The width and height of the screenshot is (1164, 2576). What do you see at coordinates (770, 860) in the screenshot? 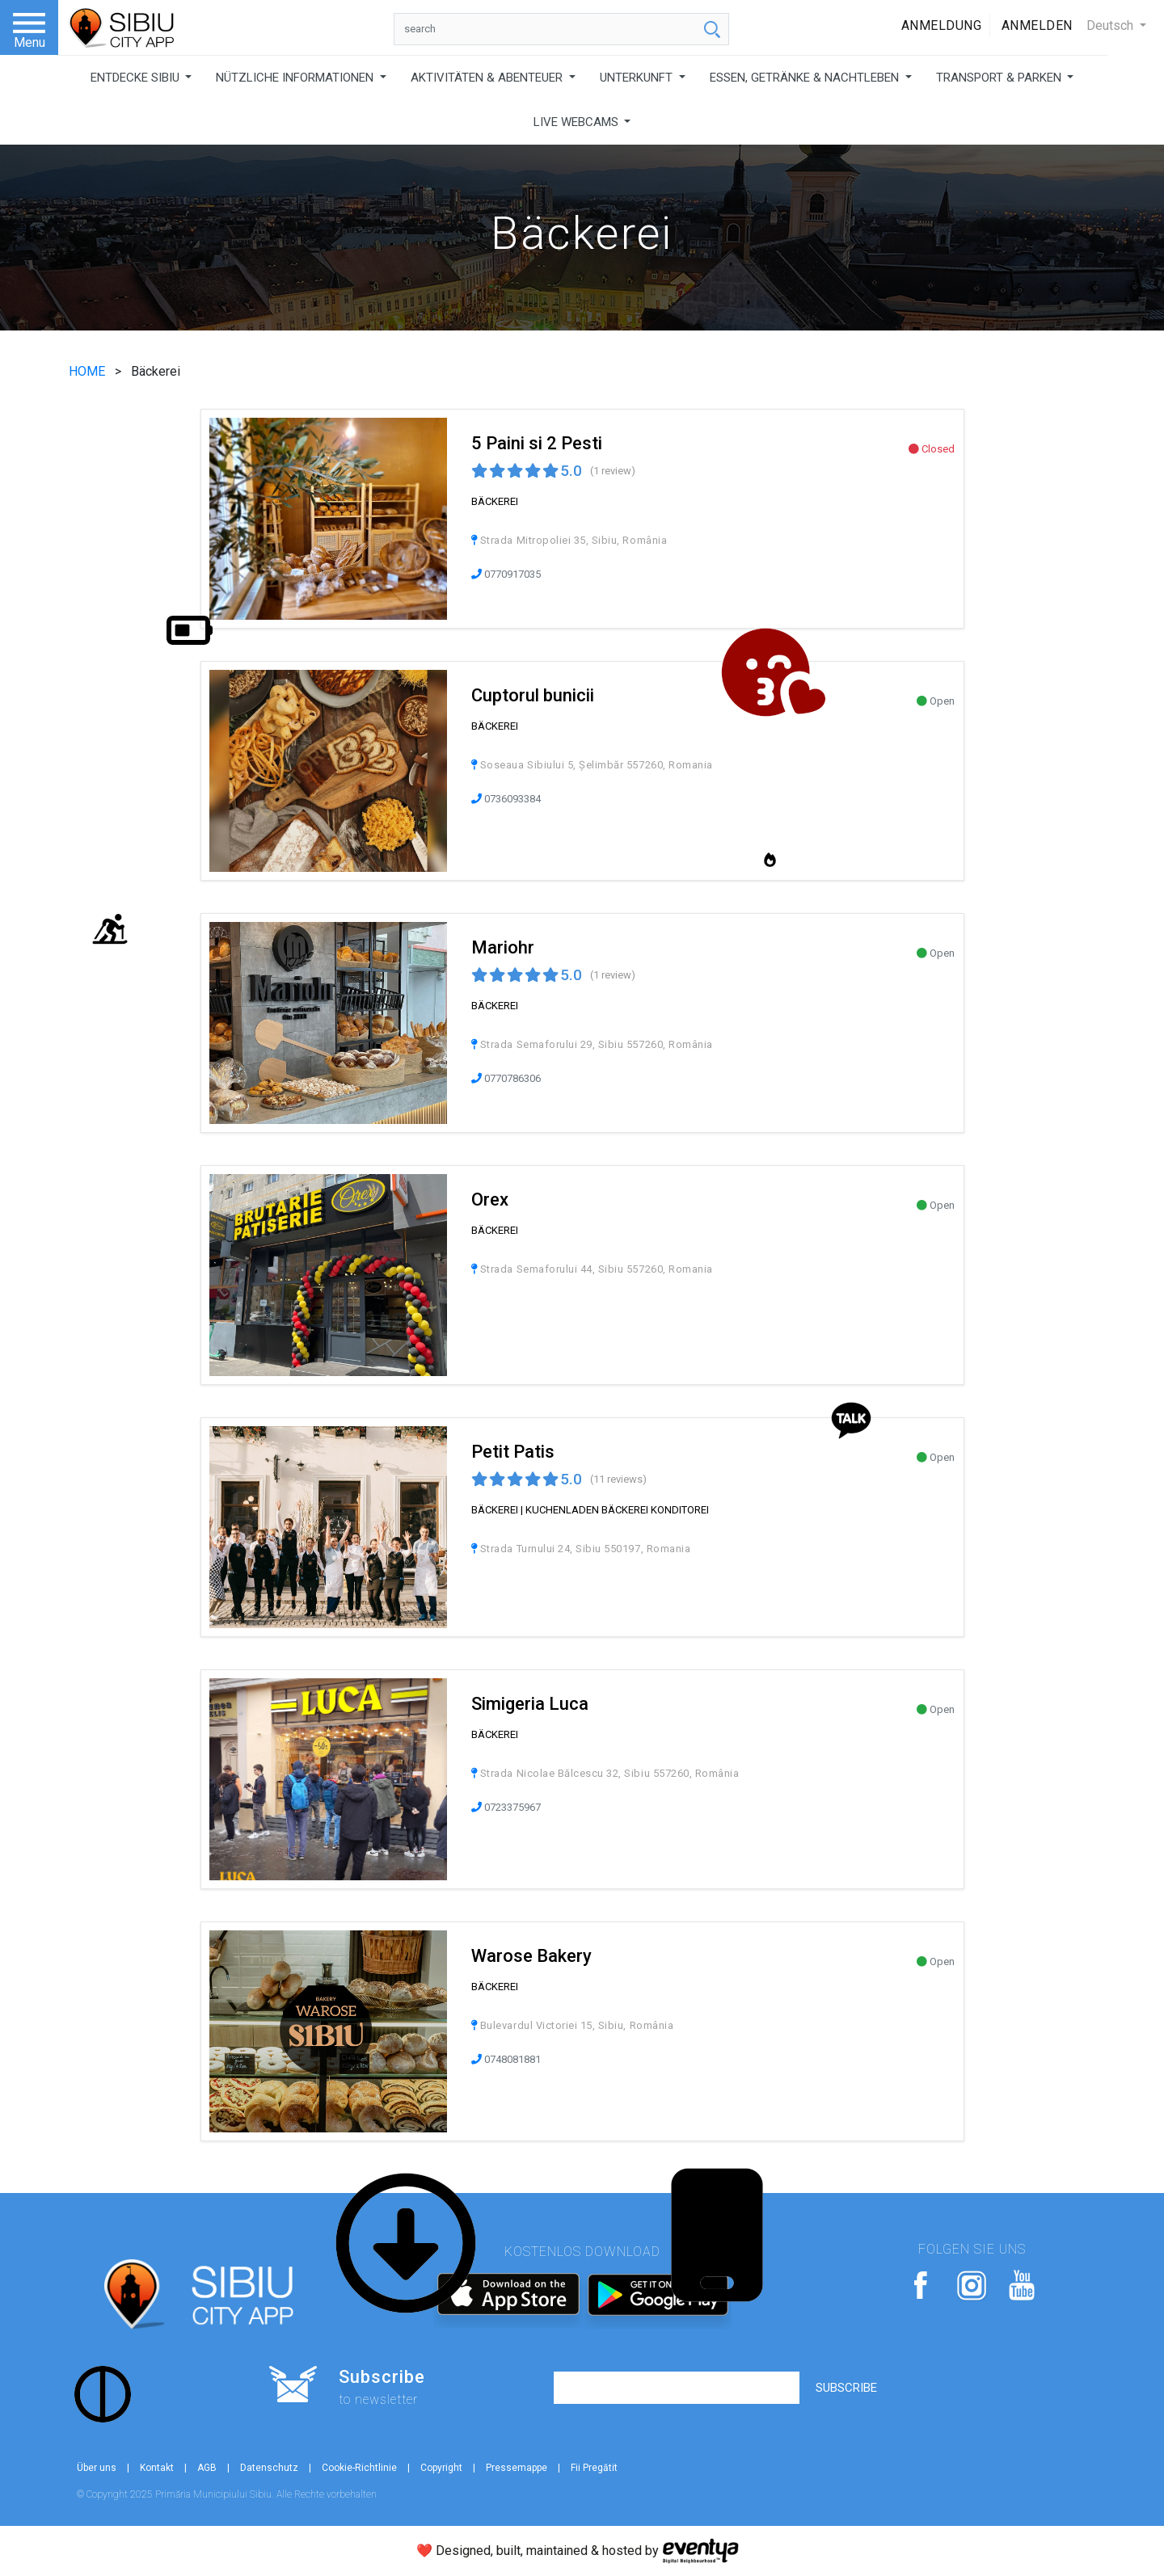
I see `indicates trending or popular content` at bounding box center [770, 860].